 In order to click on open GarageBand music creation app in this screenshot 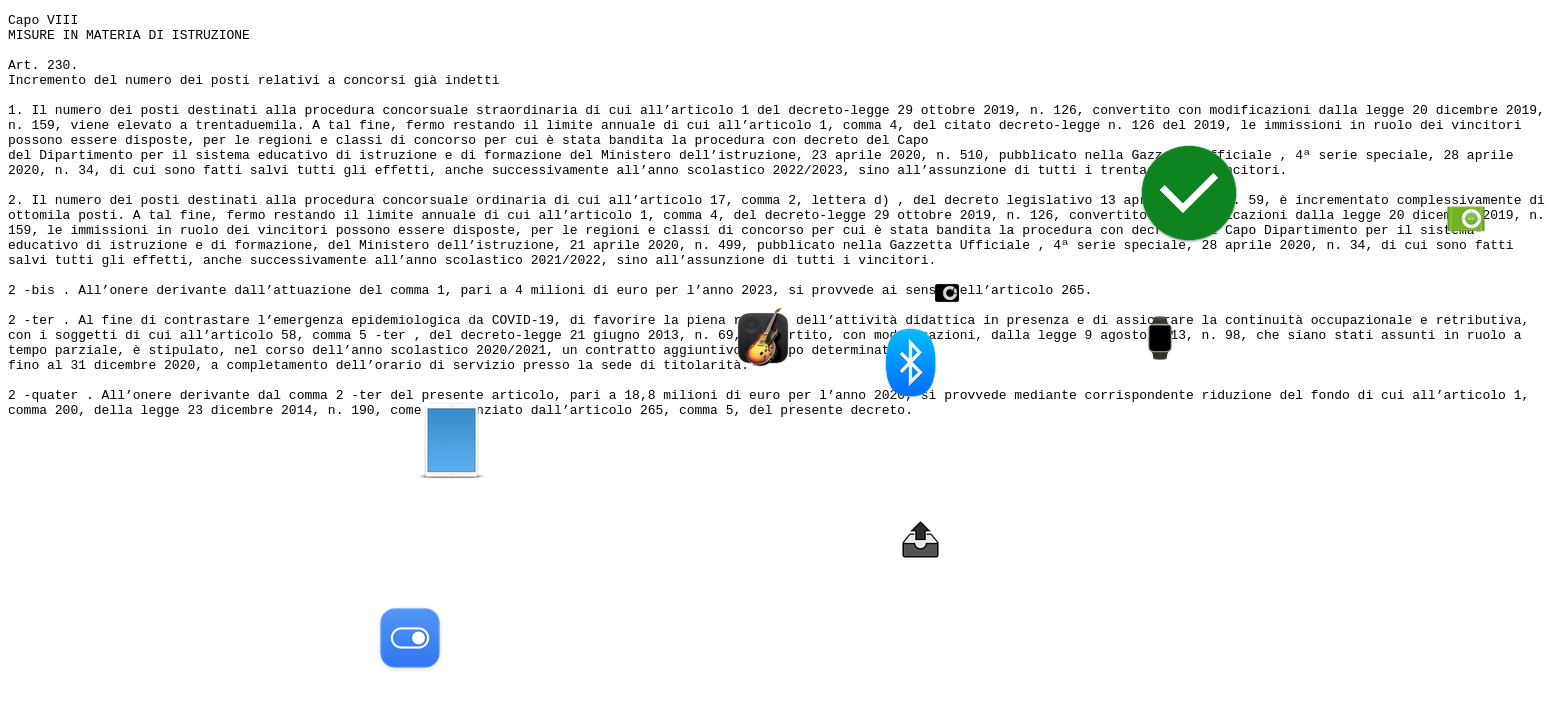, I will do `click(763, 338)`.